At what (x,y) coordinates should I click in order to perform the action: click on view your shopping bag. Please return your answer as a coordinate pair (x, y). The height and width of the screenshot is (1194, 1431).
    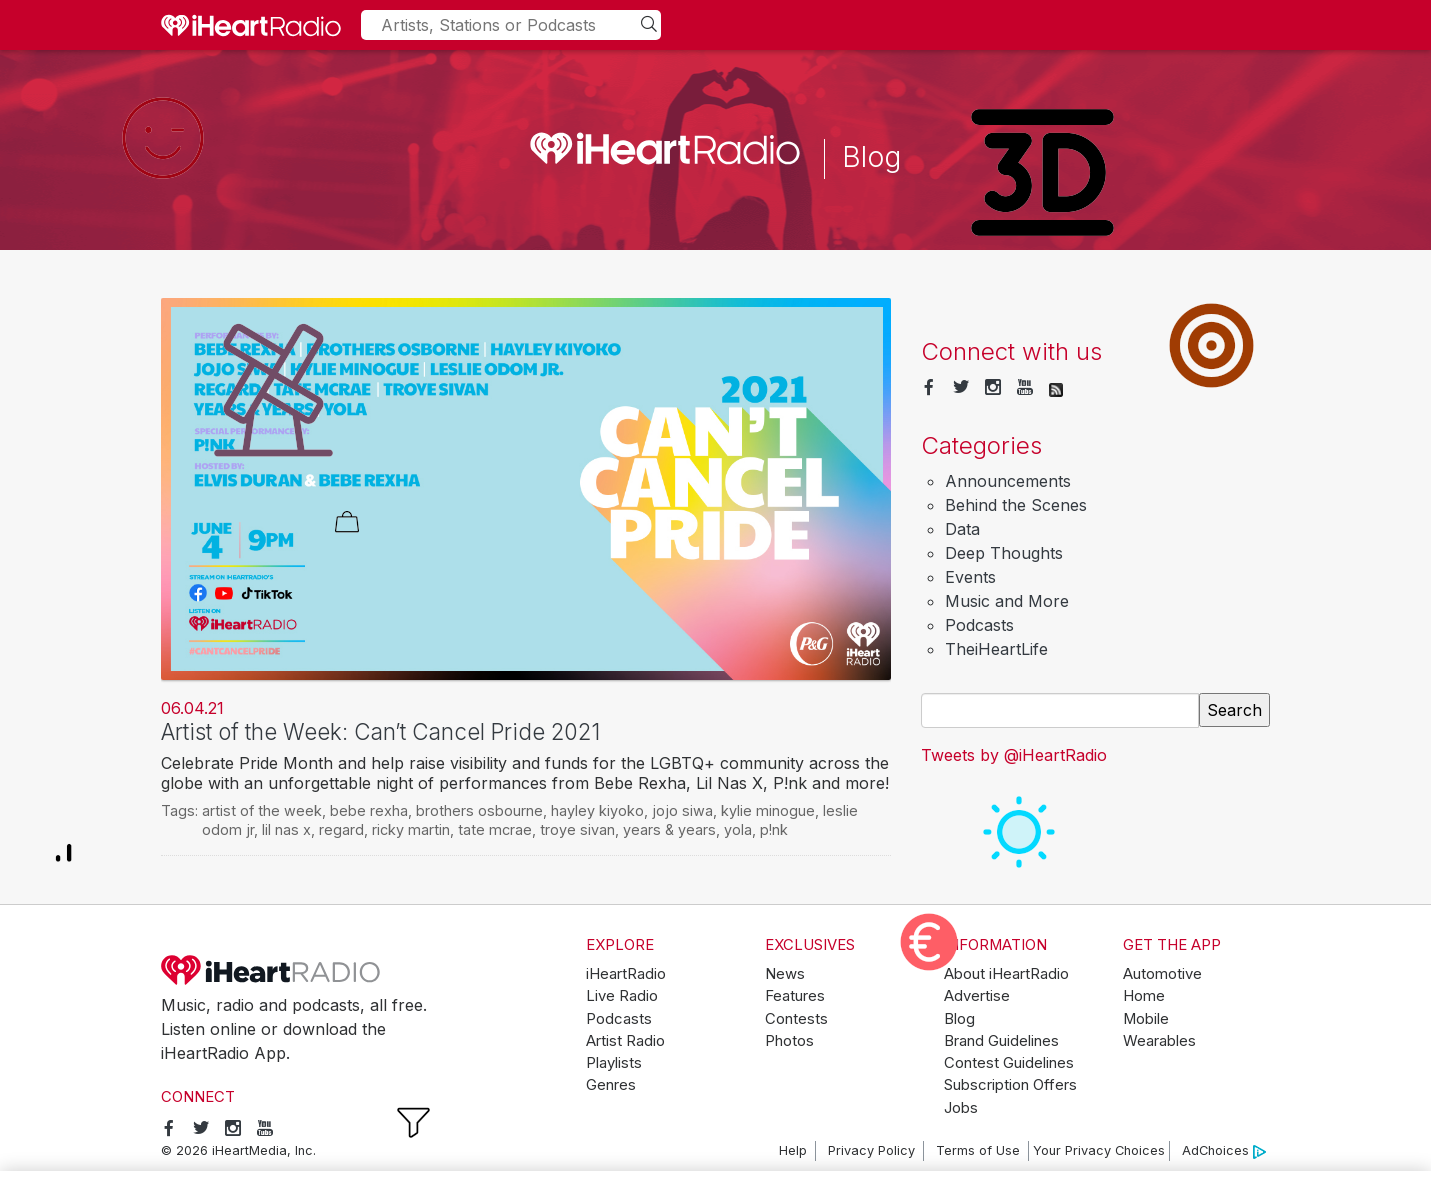
    Looking at the image, I should click on (347, 523).